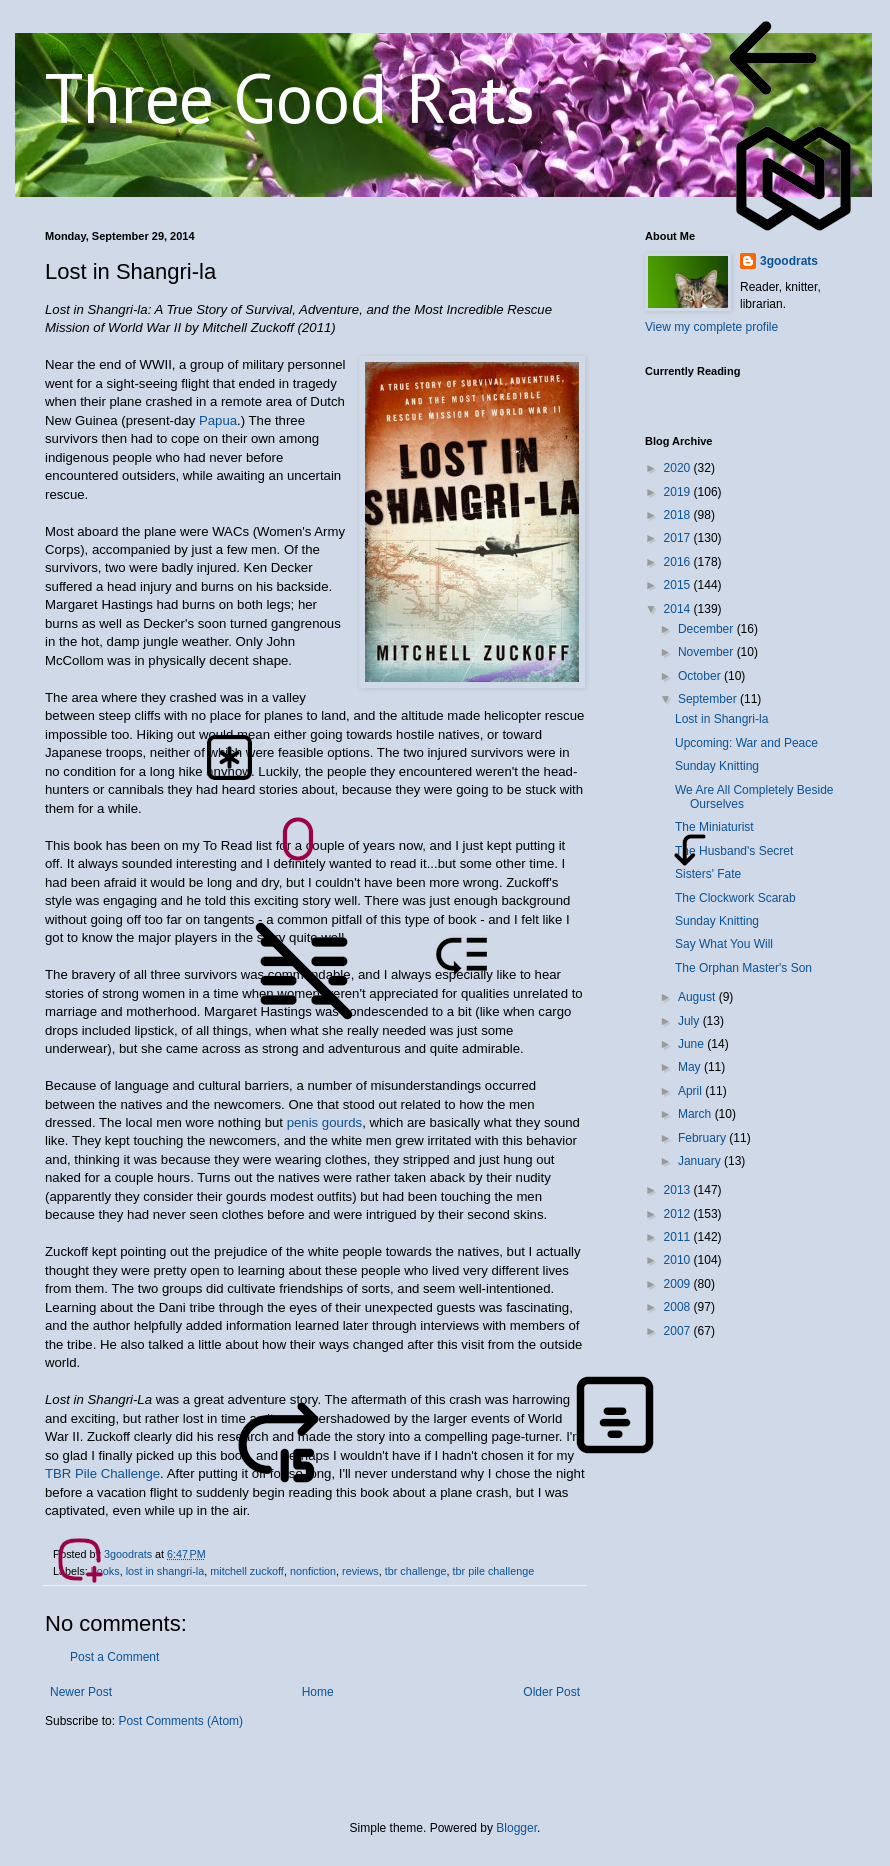 The width and height of the screenshot is (890, 1866). I want to click on access API keys or secrets, so click(229, 757).